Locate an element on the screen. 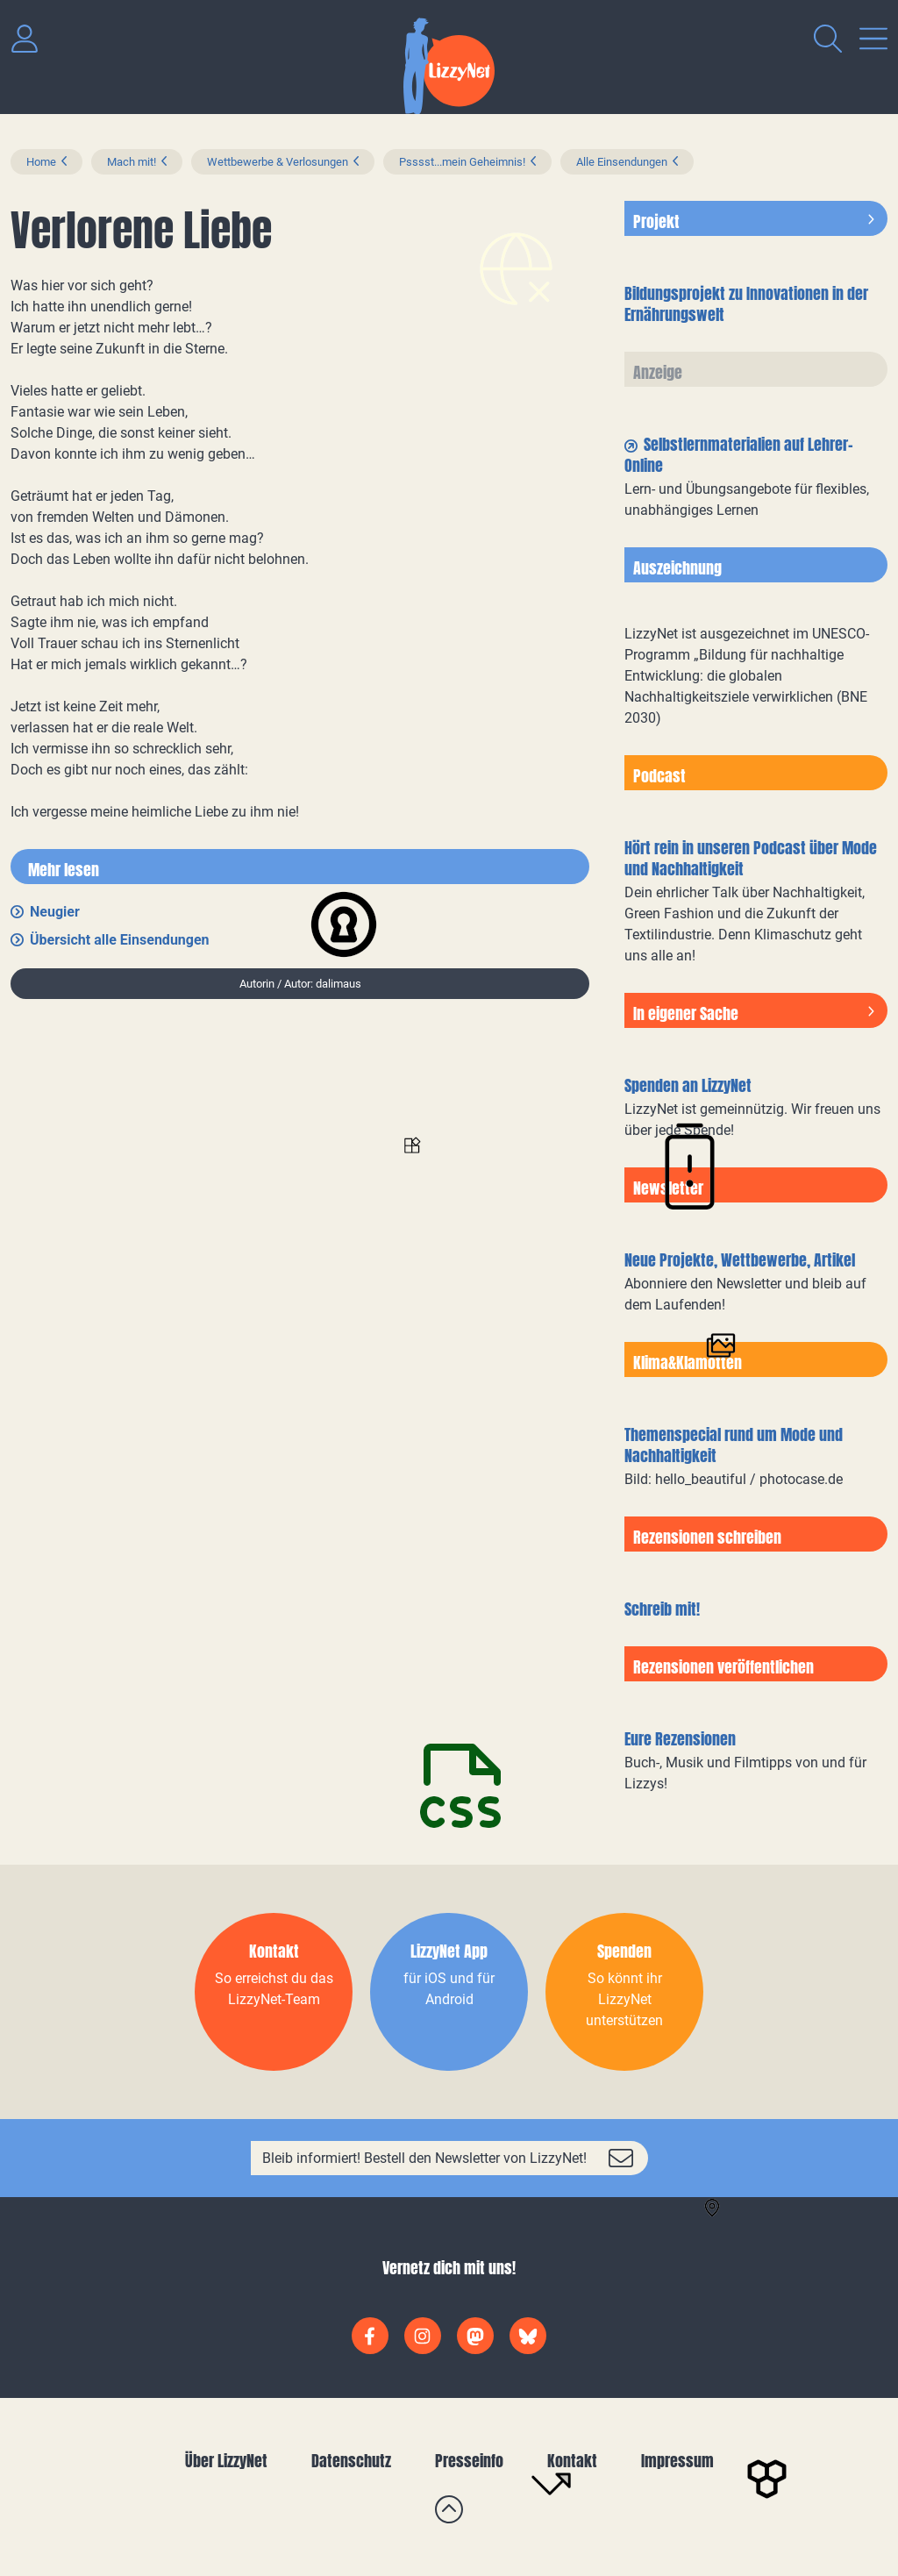 The image size is (898, 2576). no internet connection is located at coordinates (516, 268).